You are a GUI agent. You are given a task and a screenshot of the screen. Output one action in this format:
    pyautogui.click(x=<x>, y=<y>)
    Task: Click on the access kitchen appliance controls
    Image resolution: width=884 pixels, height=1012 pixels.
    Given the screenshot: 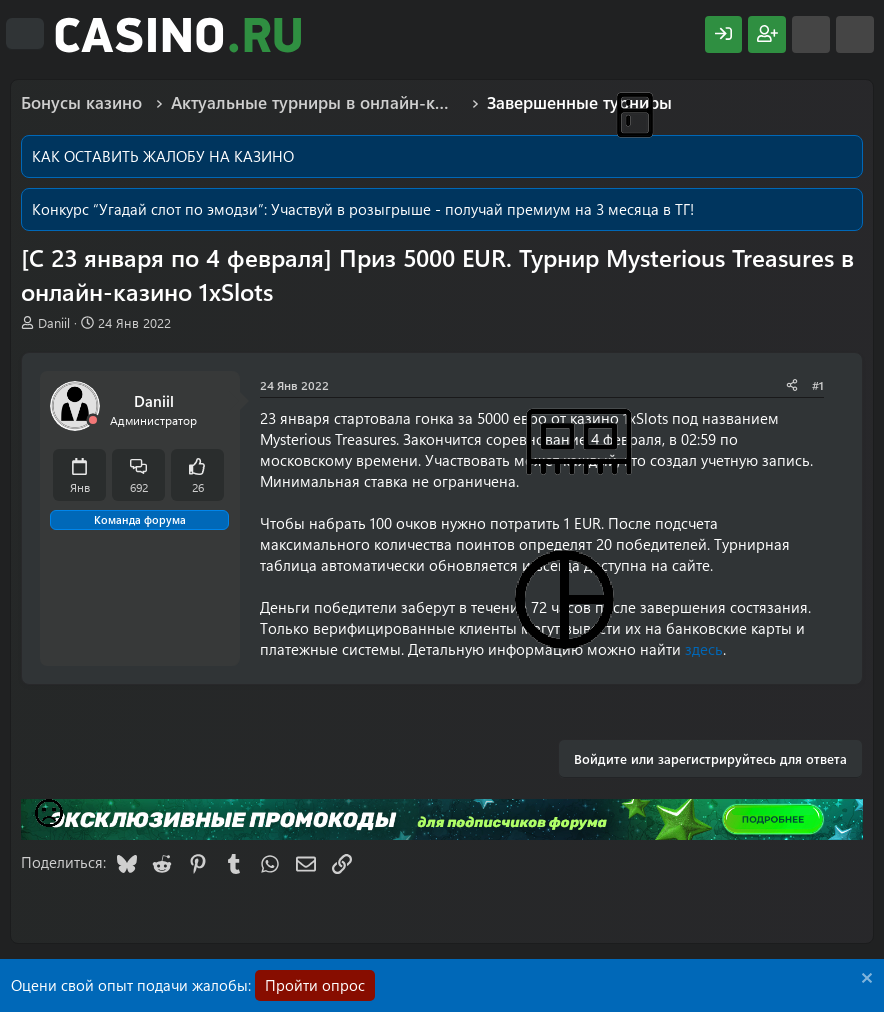 What is the action you would take?
    pyautogui.click(x=635, y=115)
    